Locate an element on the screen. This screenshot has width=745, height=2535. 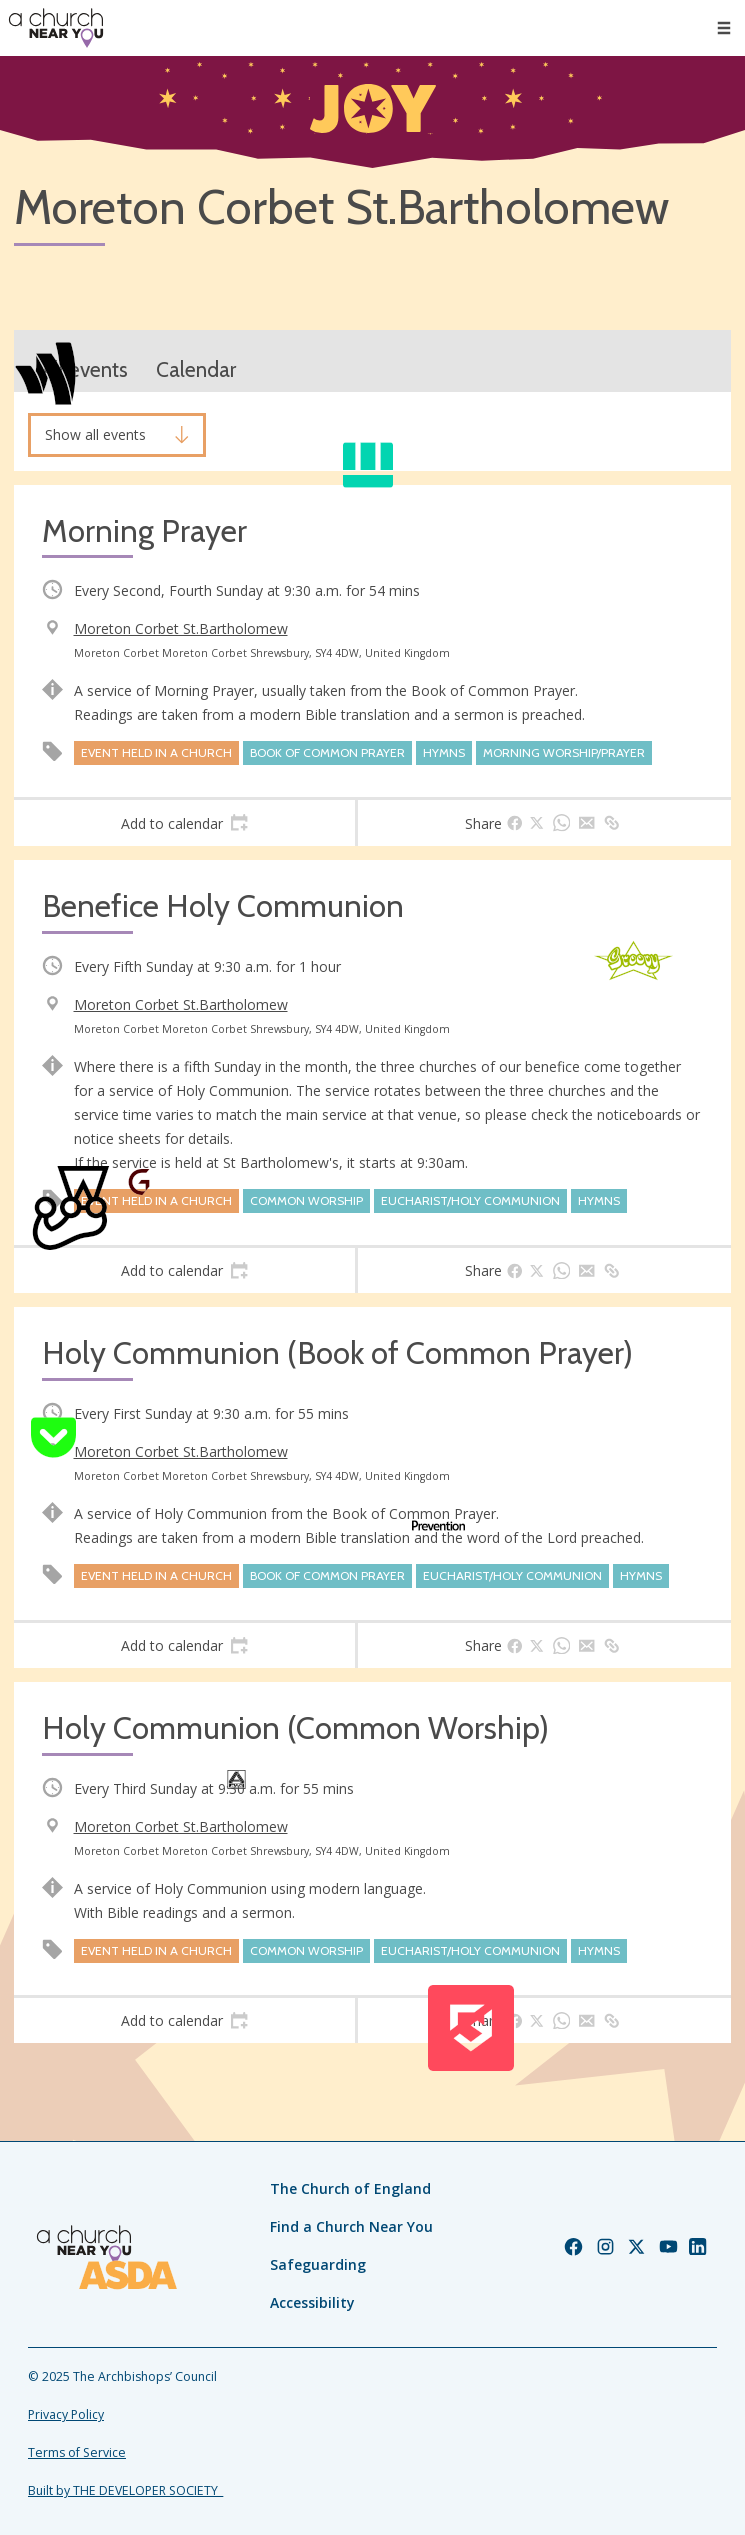
switch to table or grid view is located at coordinates (368, 465).